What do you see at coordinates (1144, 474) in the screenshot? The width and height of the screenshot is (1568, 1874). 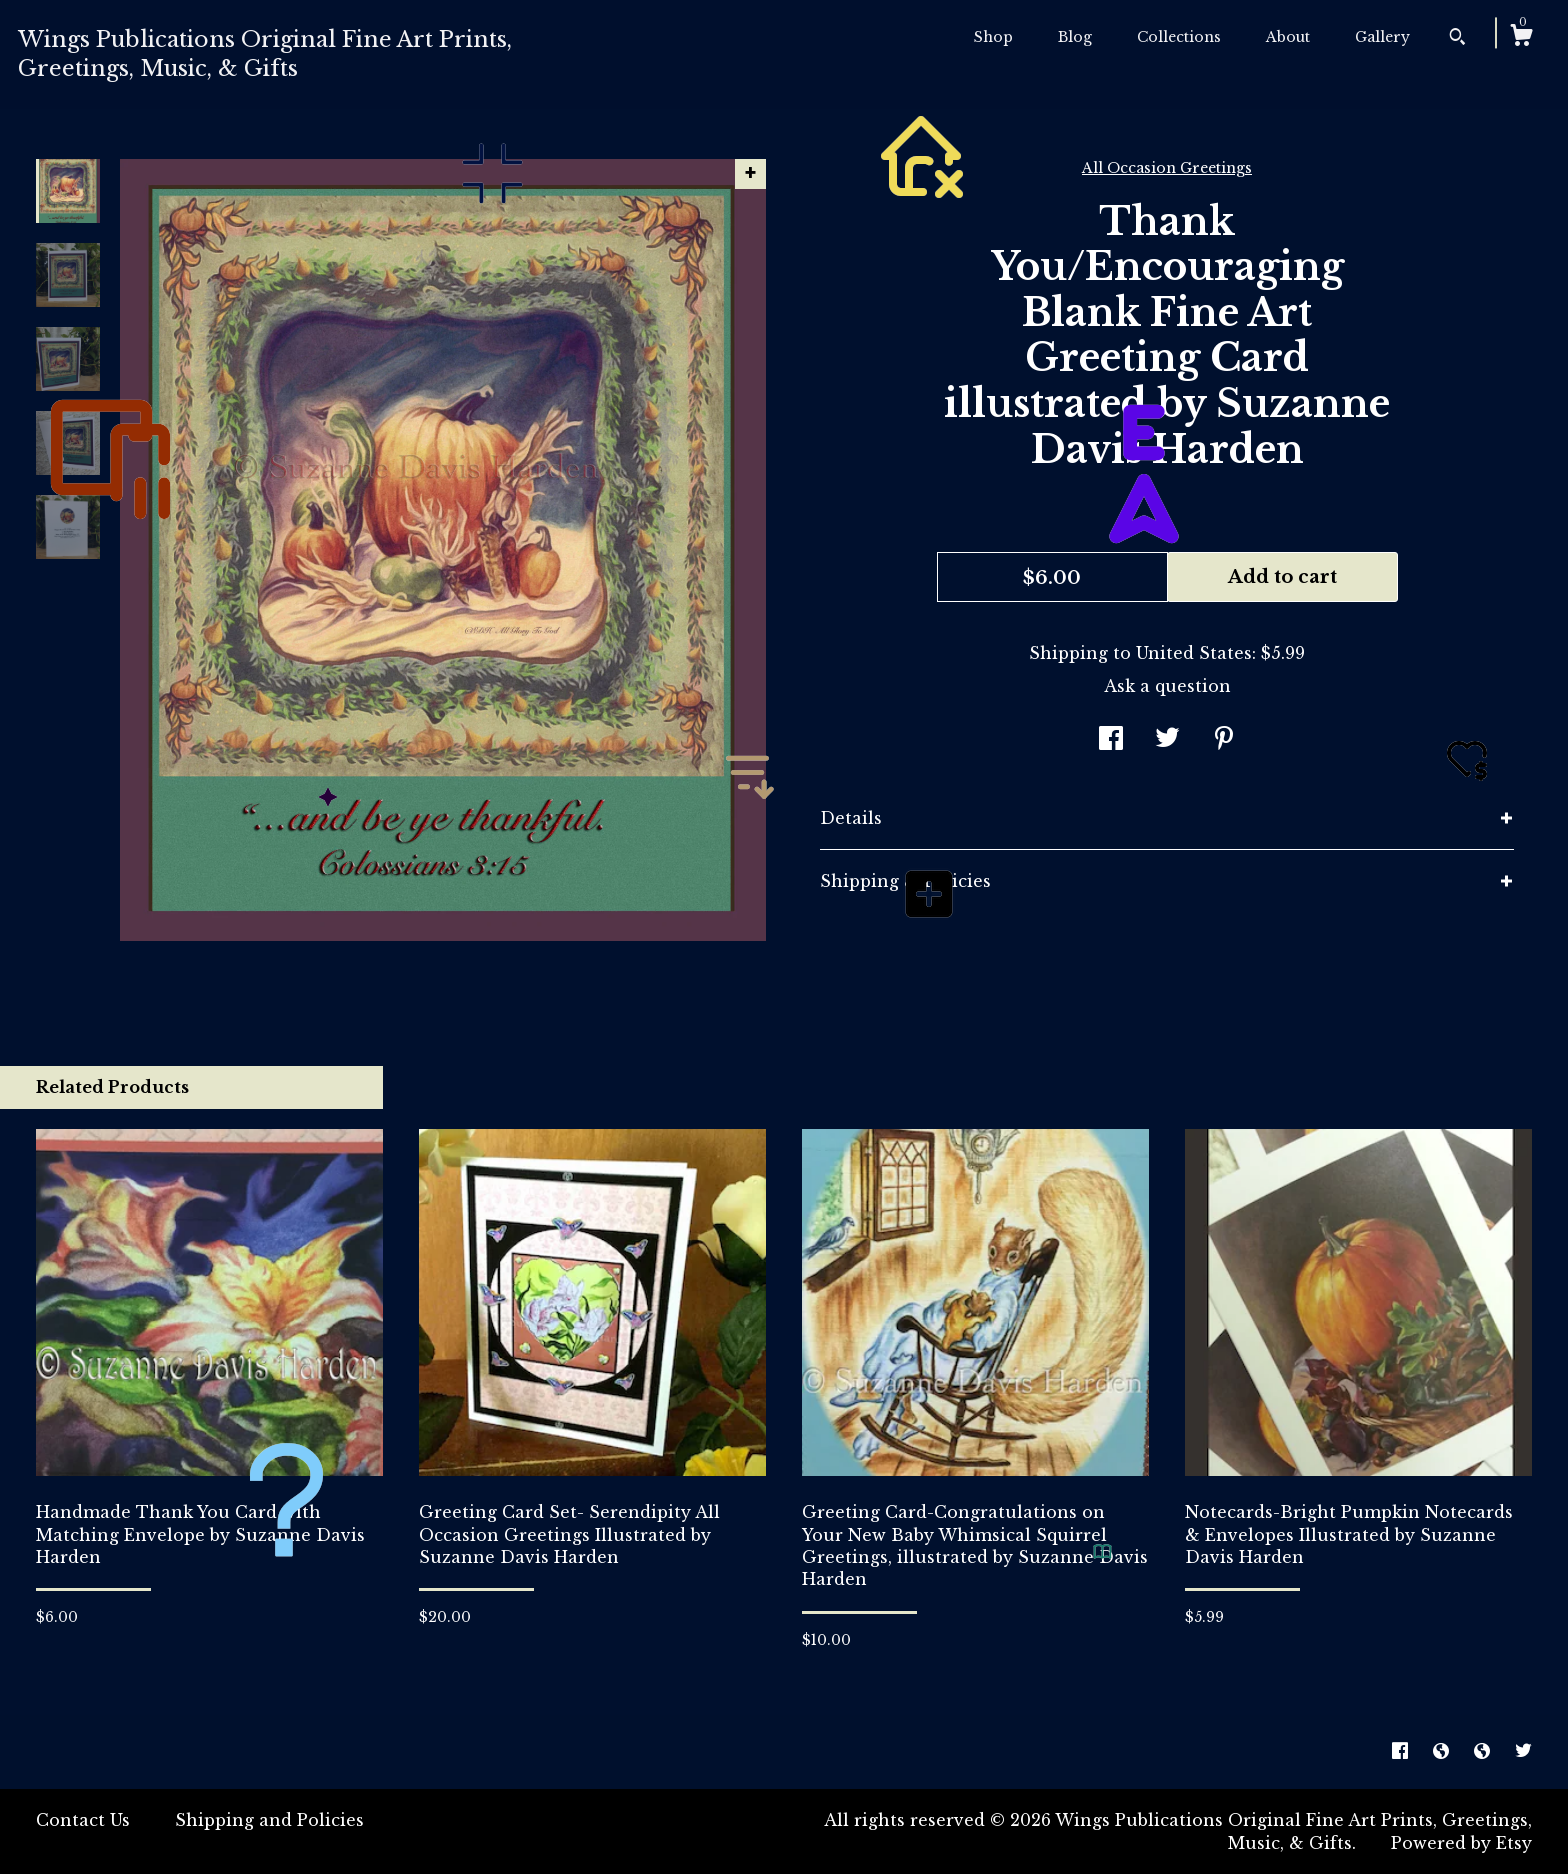 I see `navigate east direction` at bounding box center [1144, 474].